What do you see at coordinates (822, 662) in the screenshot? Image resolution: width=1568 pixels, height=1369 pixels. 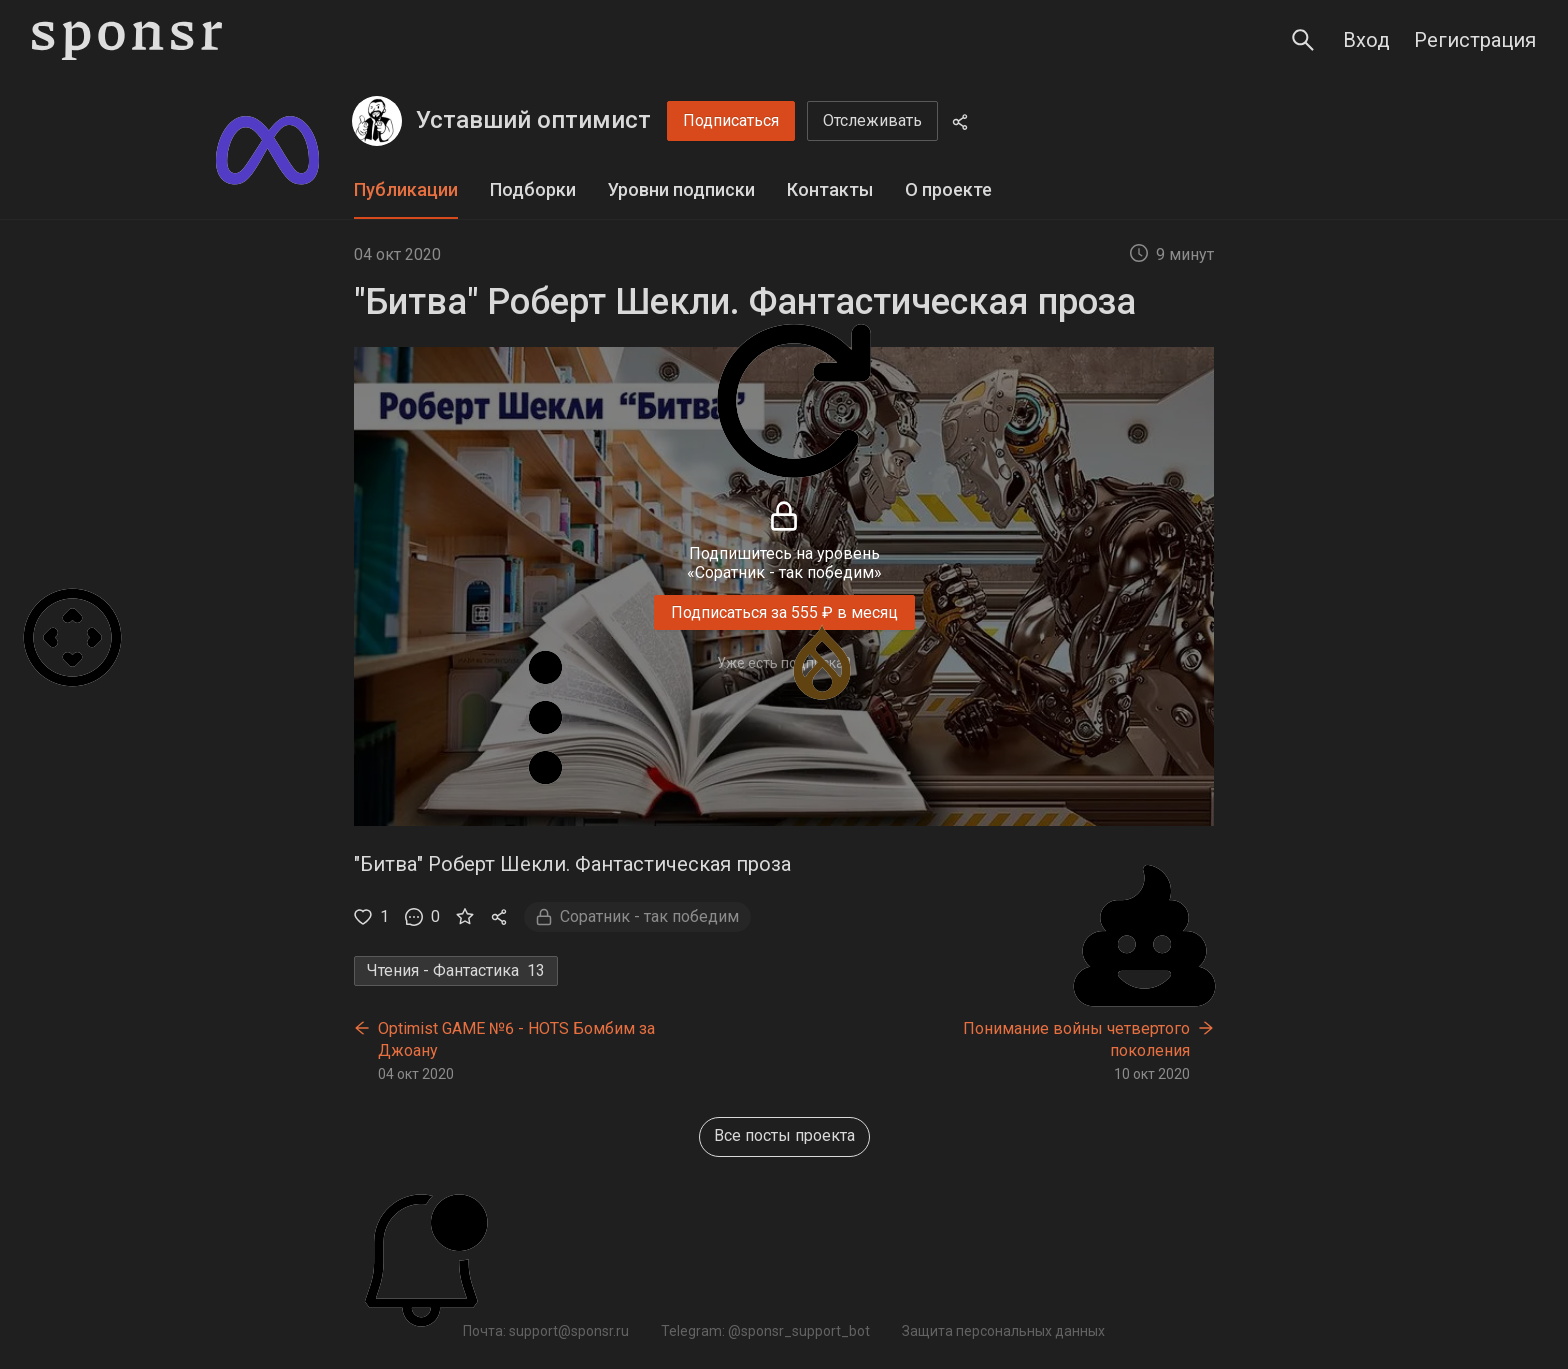 I see `drupal content management system logo` at bounding box center [822, 662].